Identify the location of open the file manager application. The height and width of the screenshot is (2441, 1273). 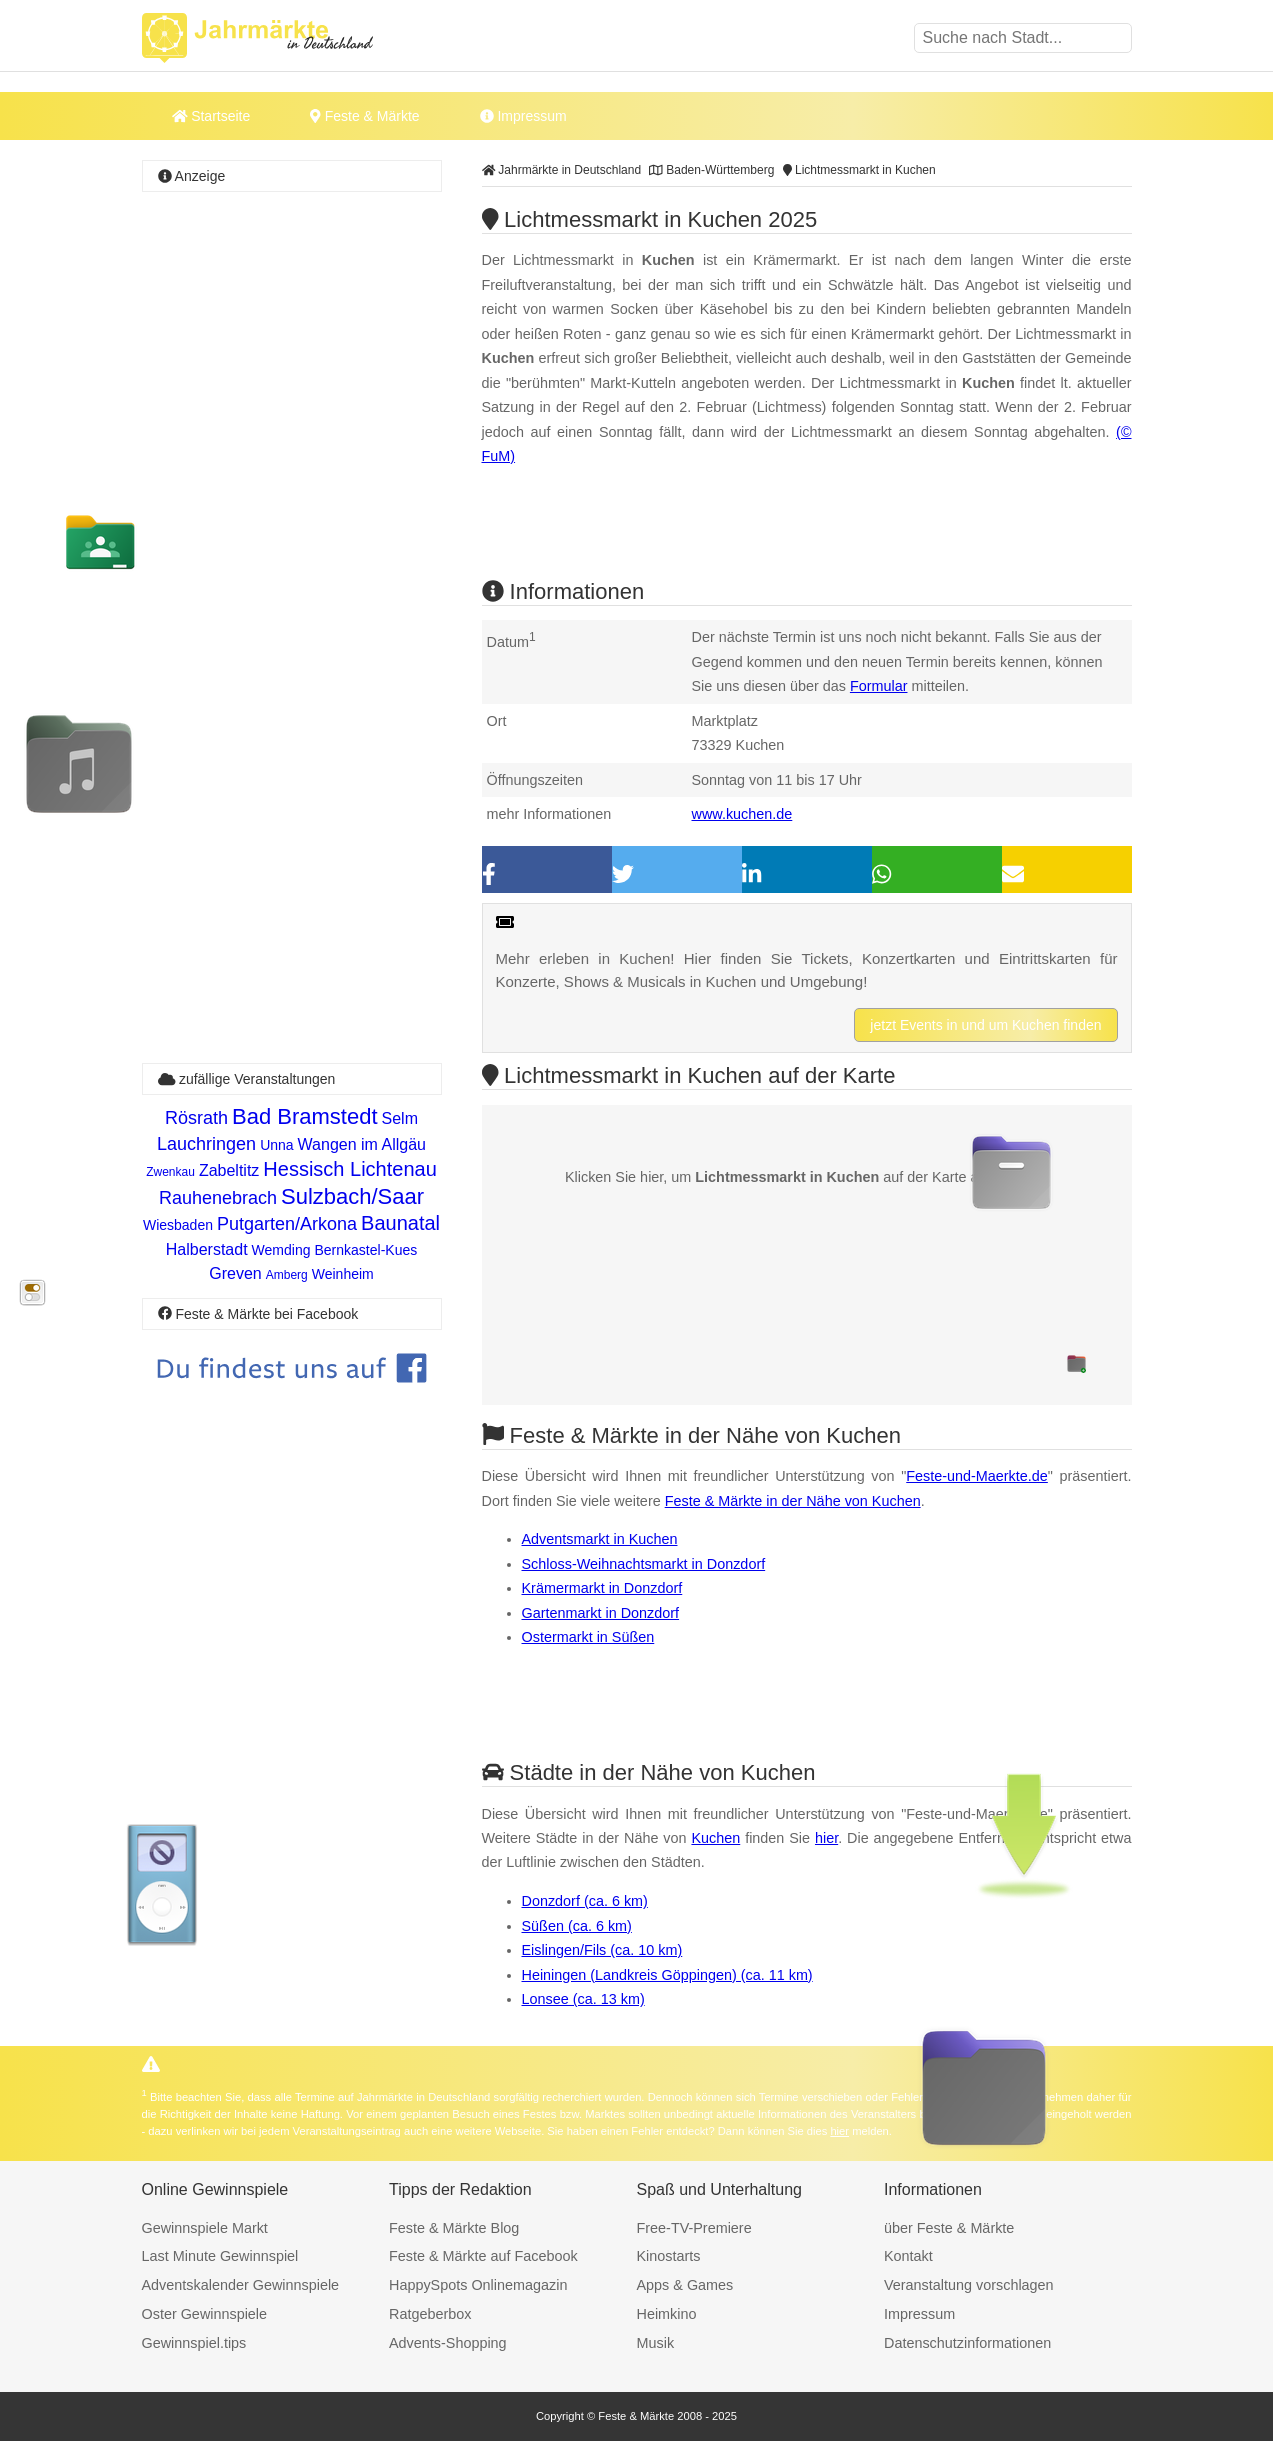
(1011, 1172).